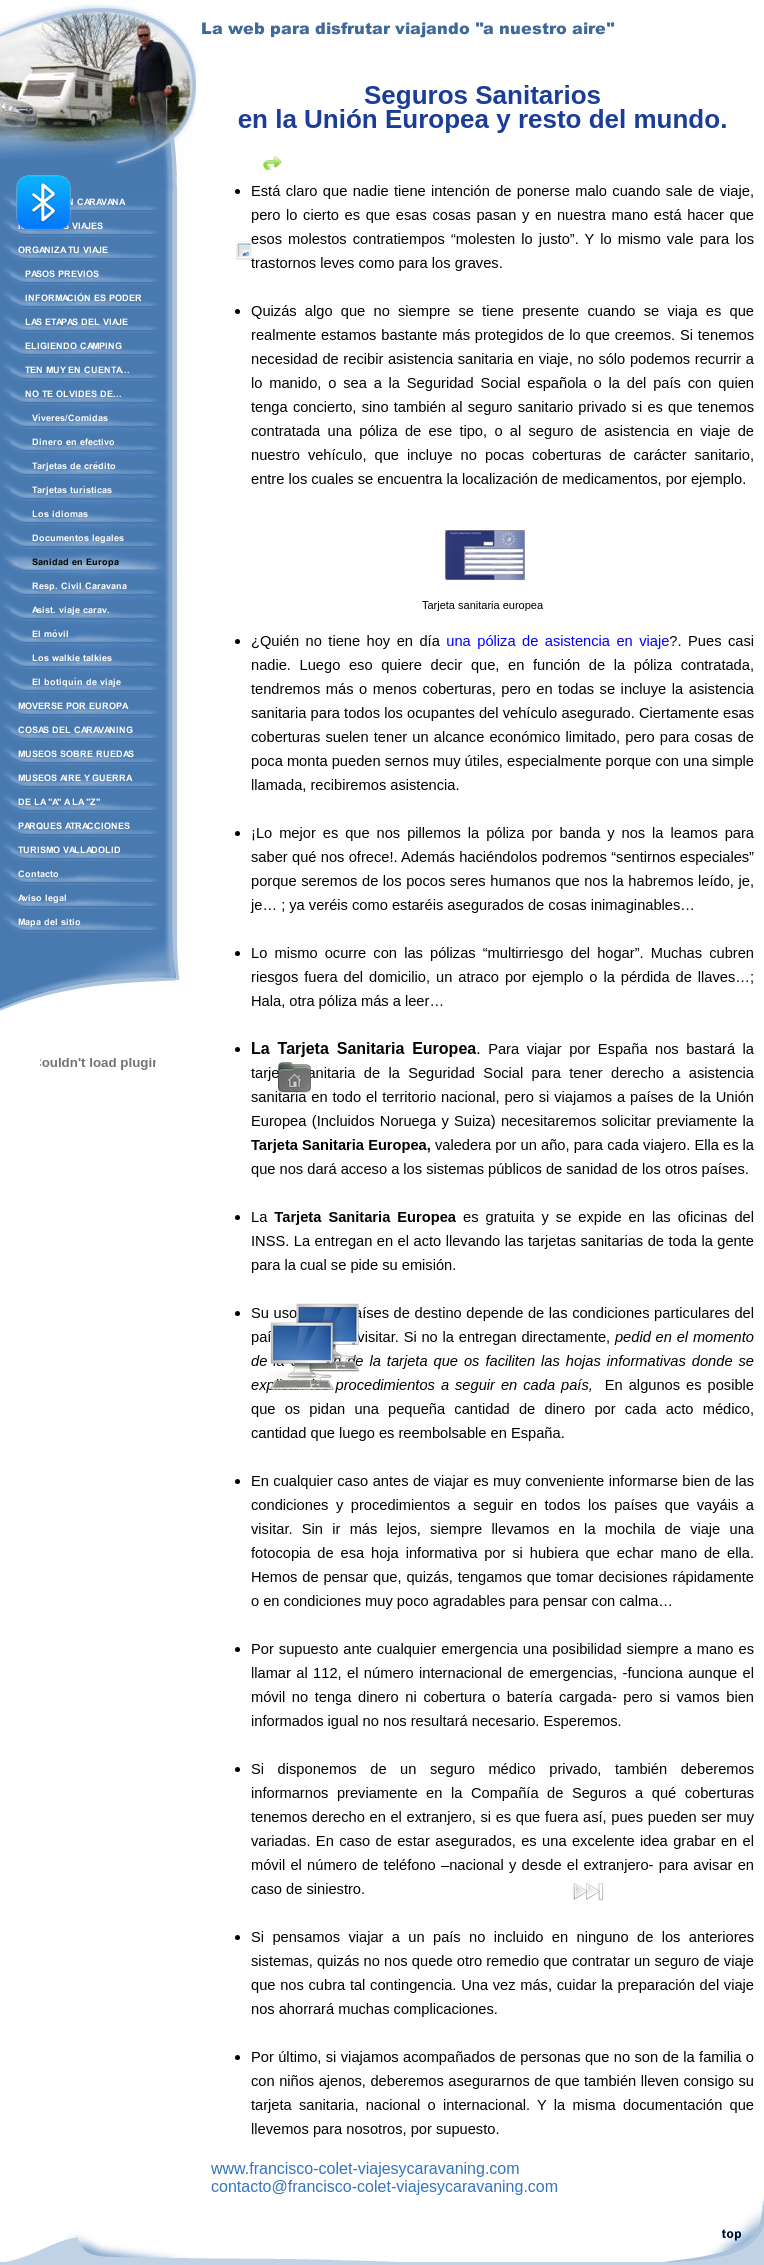  Describe the element at coordinates (43, 202) in the screenshot. I see `transfer files wirelessly via bluetooth` at that location.